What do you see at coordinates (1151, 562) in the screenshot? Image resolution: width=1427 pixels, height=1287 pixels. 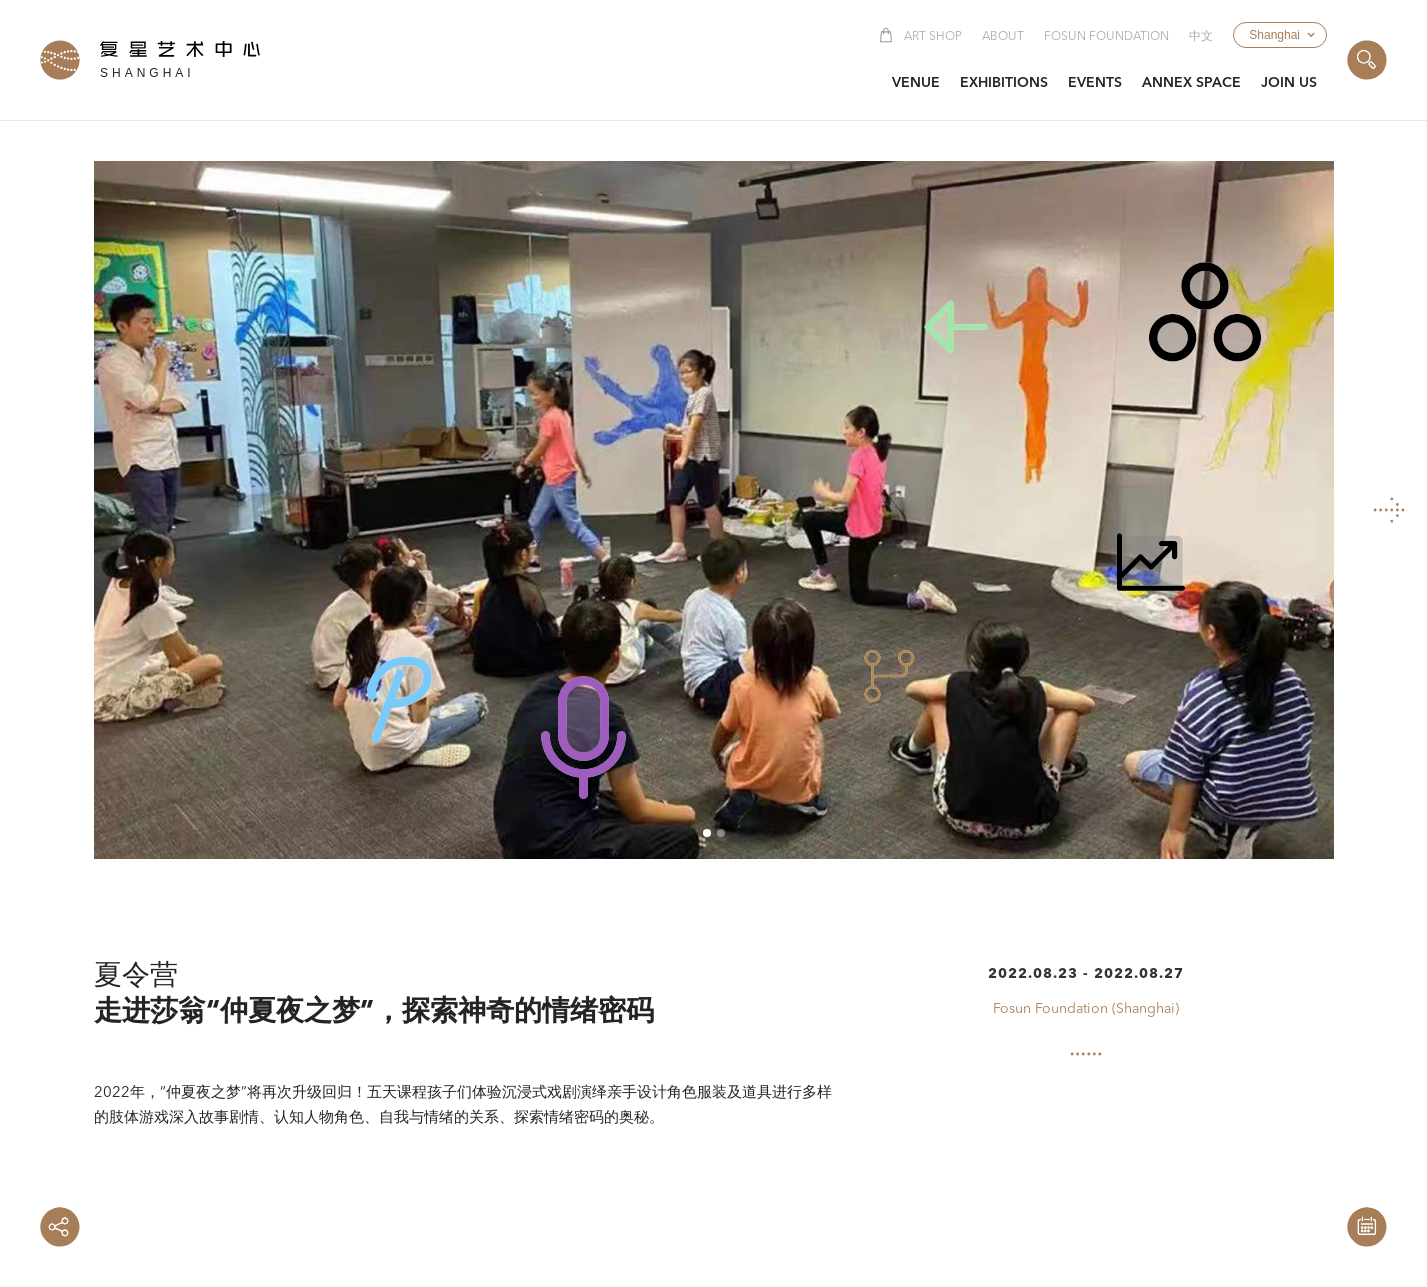 I see `view analytics or performance trends` at bounding box center [1151, 562].